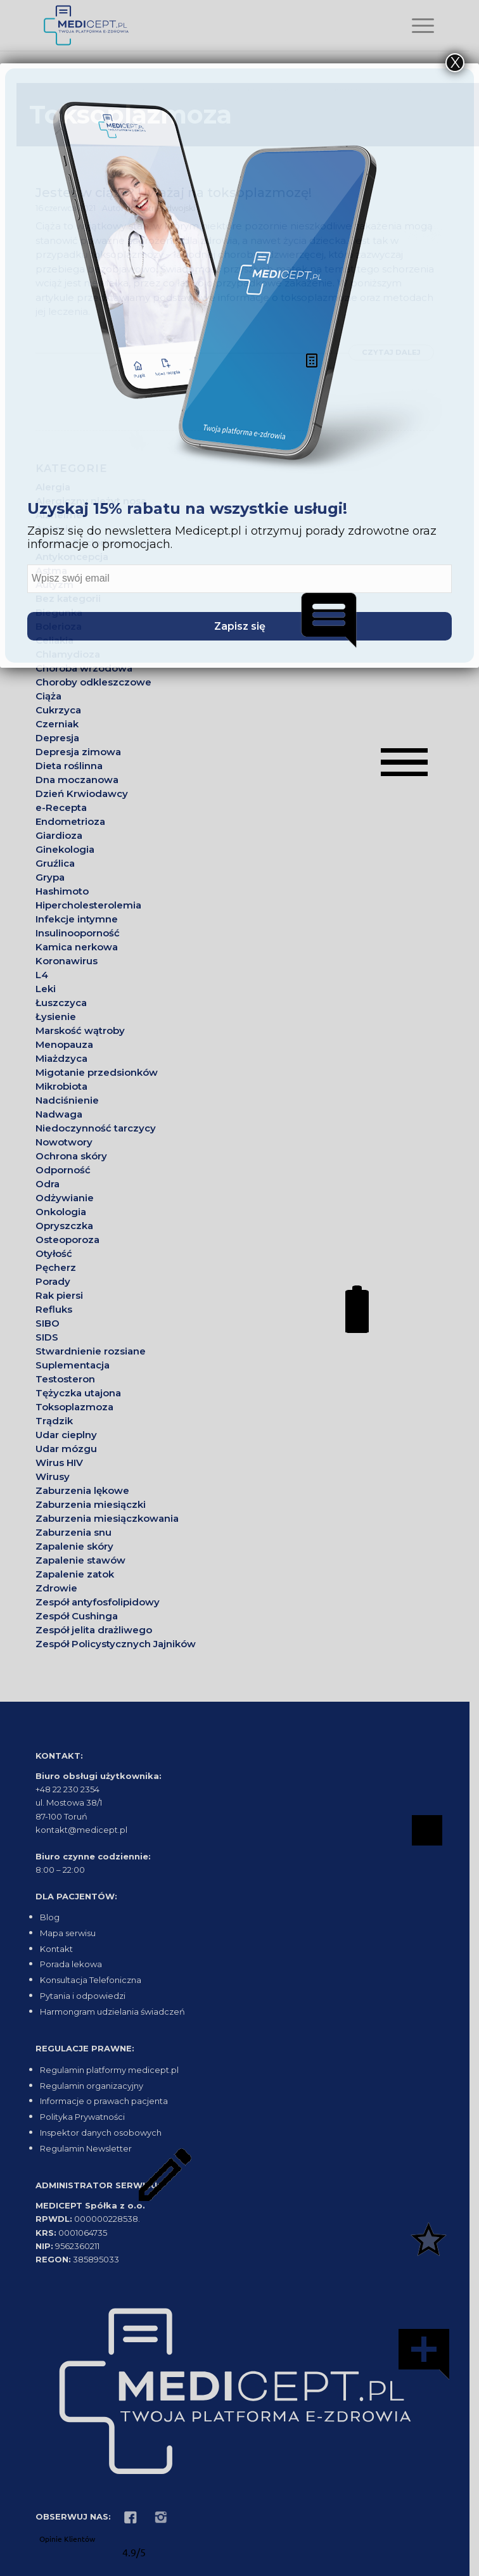  Describe the element at coordinates (428, 2240) in the screenshot. I see `add item to favorites` at that location.